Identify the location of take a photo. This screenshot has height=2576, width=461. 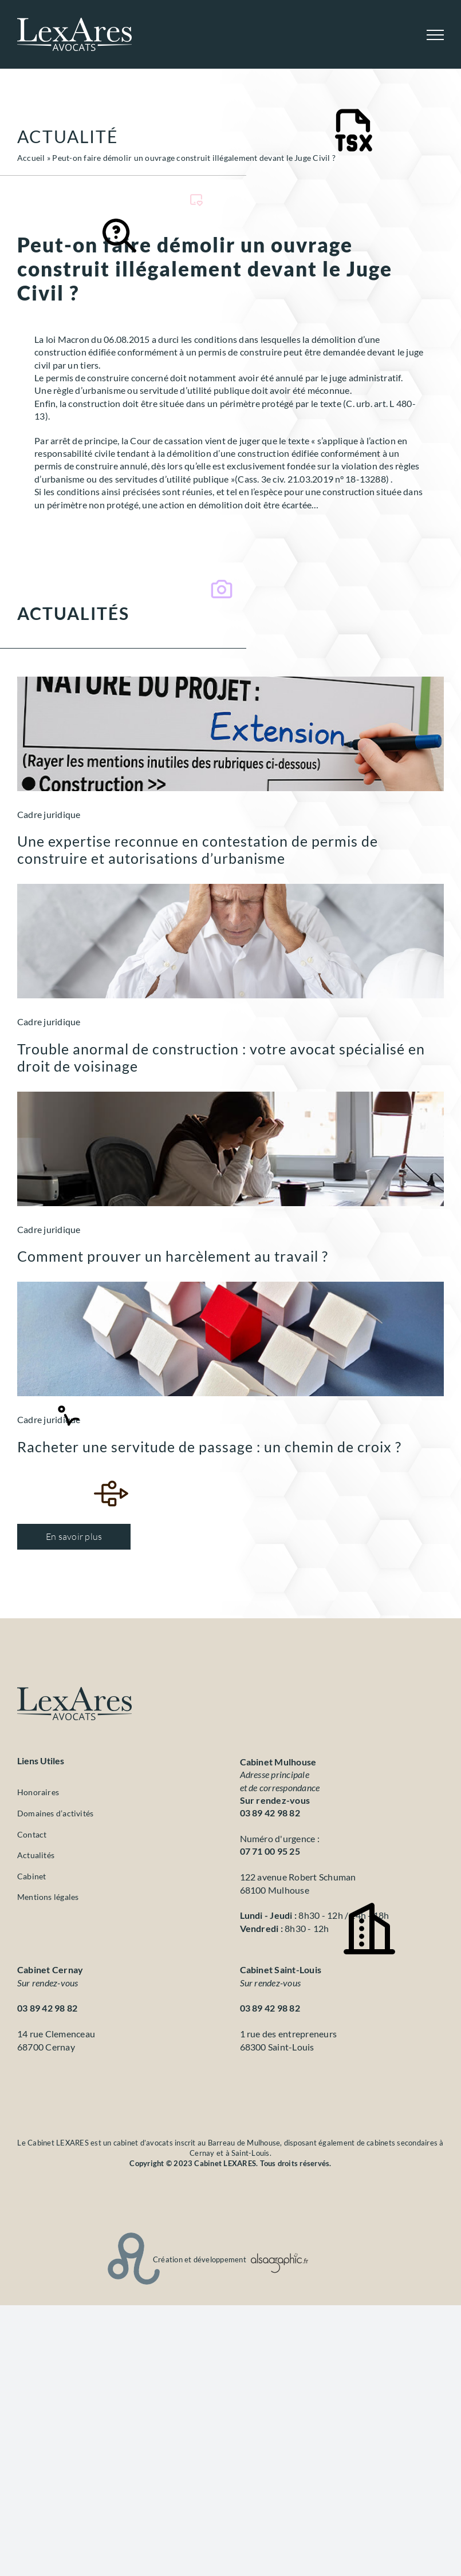
(222, 589).